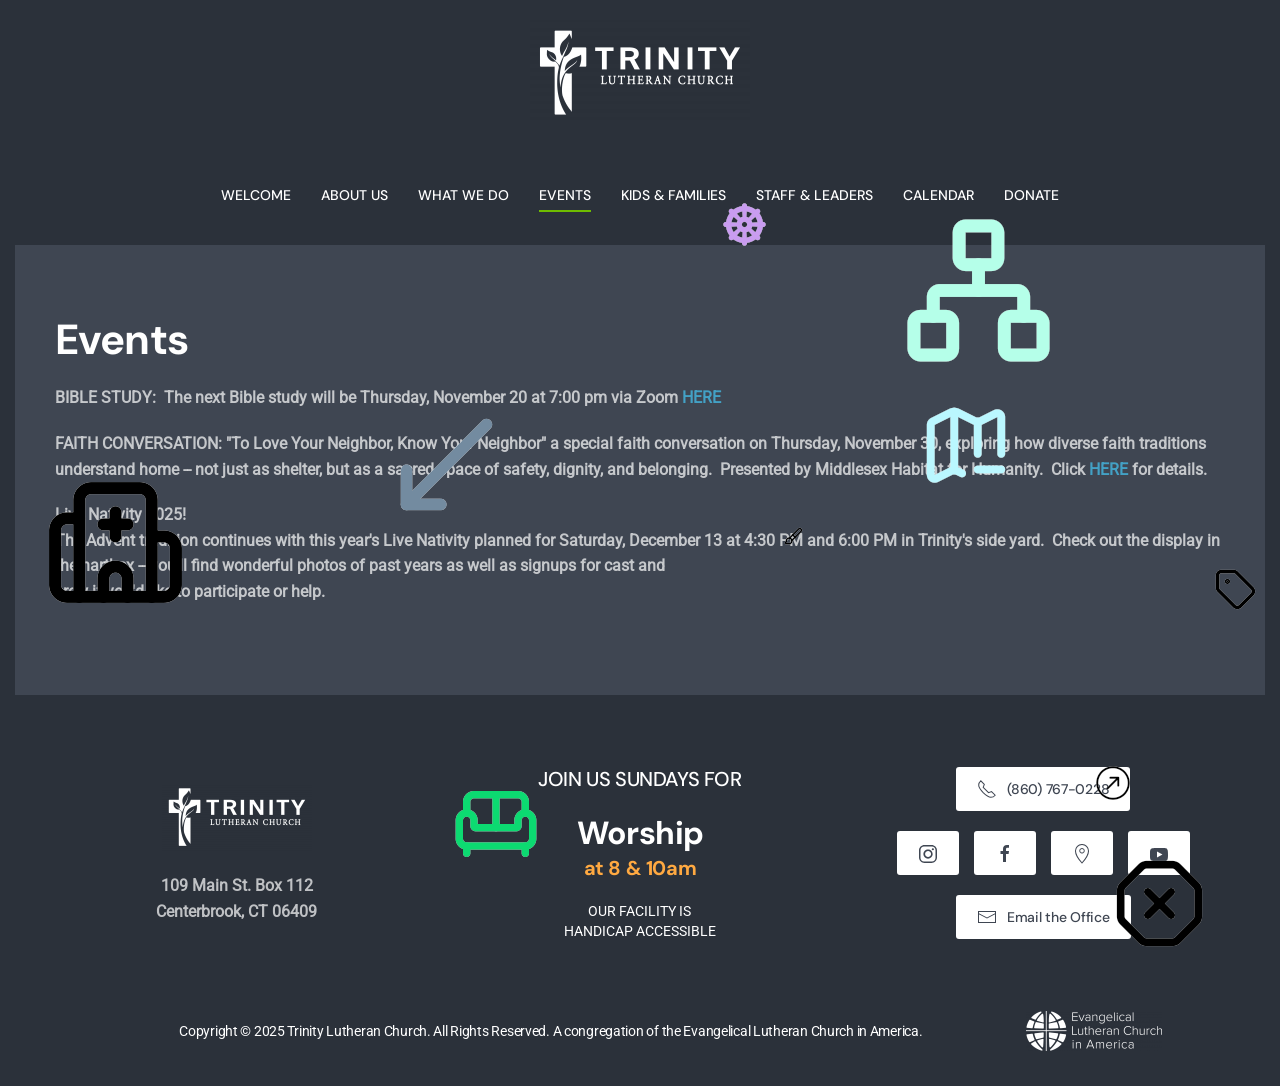  I want to click on open link in new tab or window, so click(1113, 783).